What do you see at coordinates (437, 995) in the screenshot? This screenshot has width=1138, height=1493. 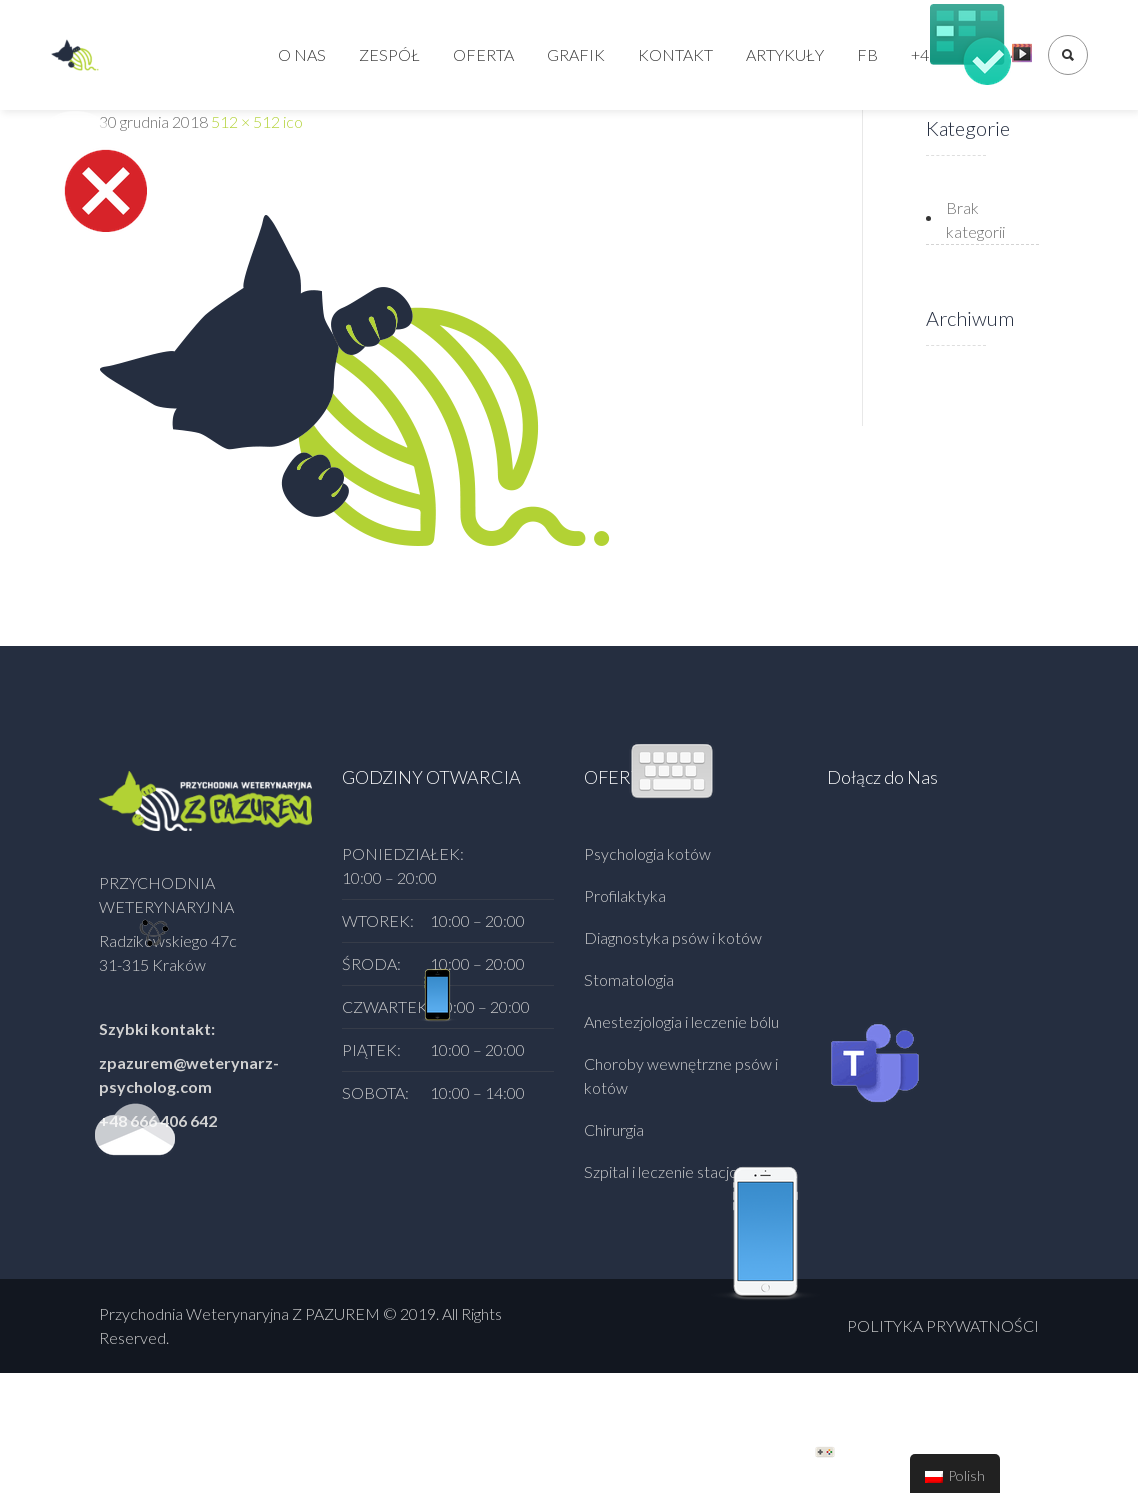 I see `connected iPhone 5c device` at bounding box center [437, 995].